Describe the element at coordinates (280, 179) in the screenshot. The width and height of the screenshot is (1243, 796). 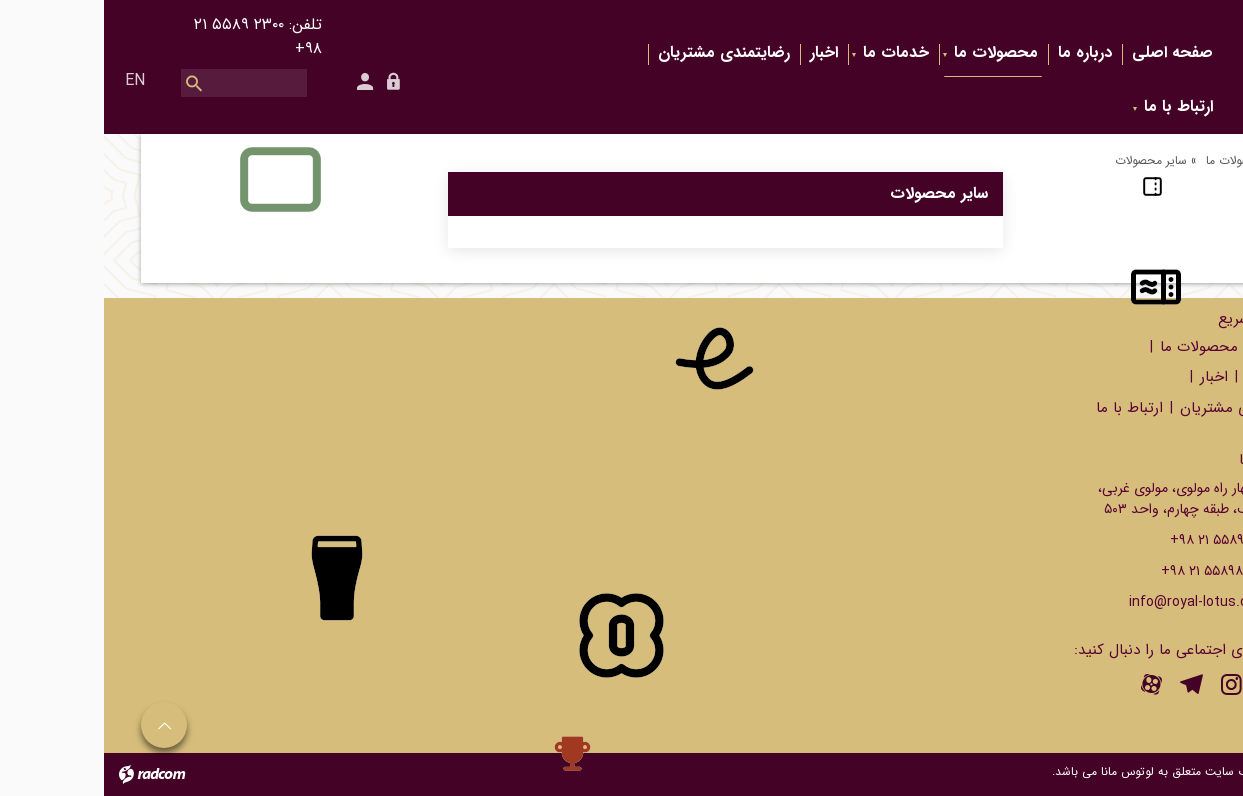
I see `select or define a rectangular area` at that location.